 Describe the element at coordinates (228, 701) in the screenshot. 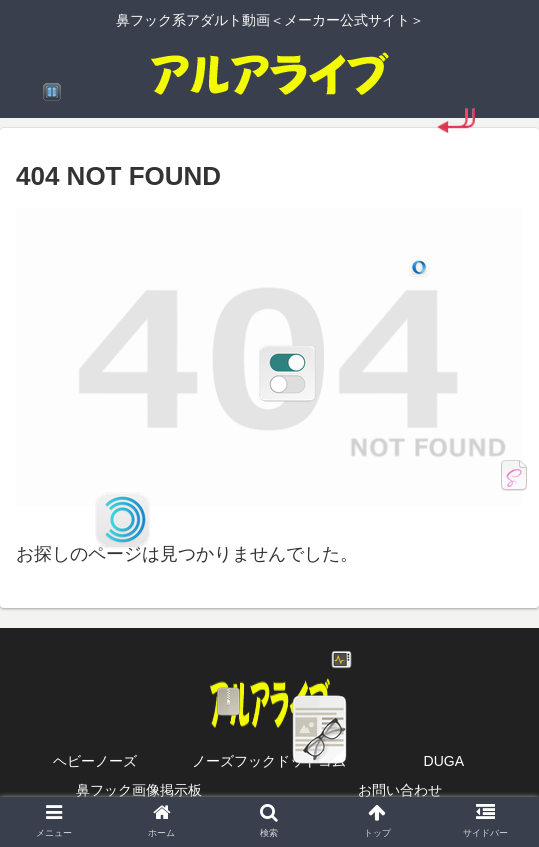

I see `open file roller archive manager` at that location.